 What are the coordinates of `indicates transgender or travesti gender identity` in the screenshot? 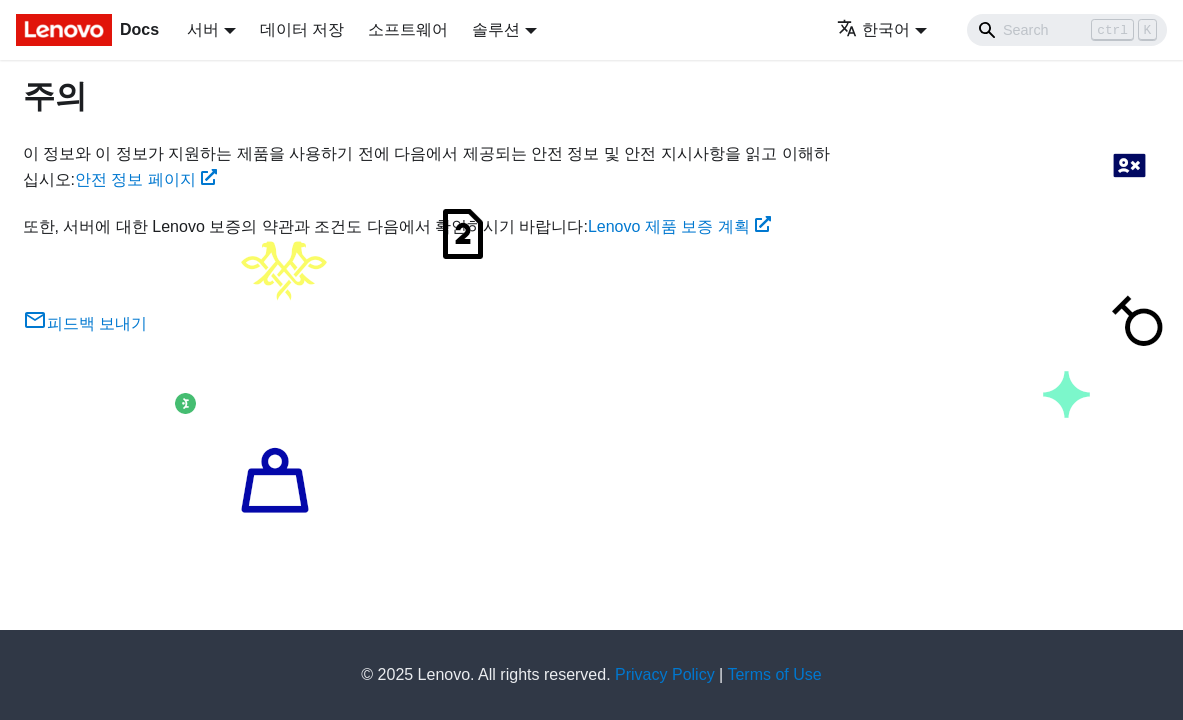 It's located at (1140, 321).